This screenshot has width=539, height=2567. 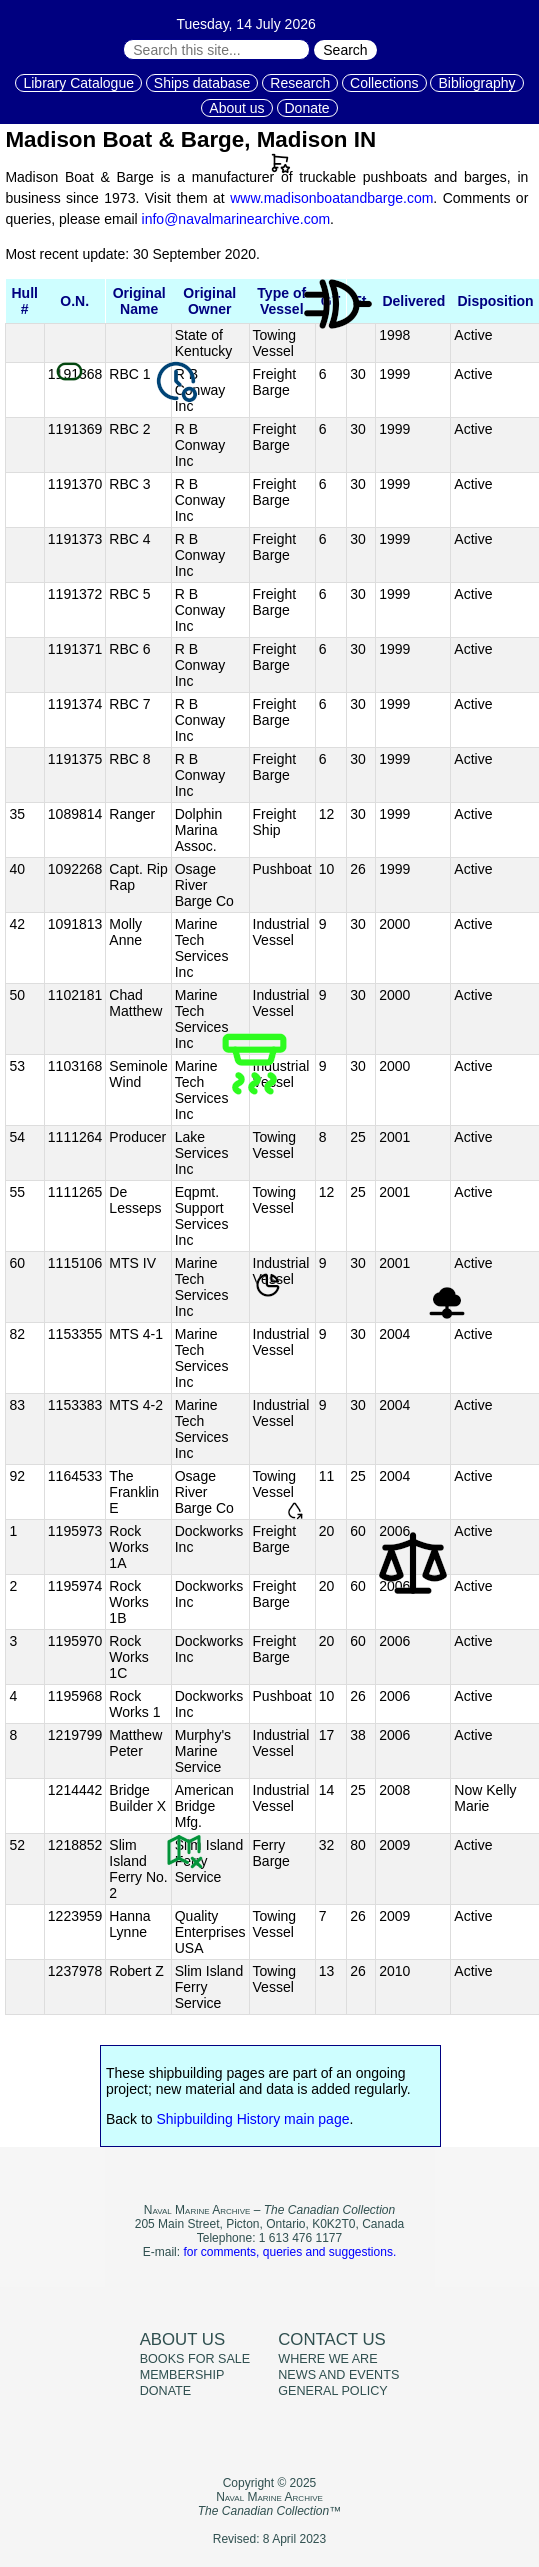 What do you see at coordinates (280, 163) in the screenshot?
I see `view favorite or starred items in cart` at bounding box center [280, 163].